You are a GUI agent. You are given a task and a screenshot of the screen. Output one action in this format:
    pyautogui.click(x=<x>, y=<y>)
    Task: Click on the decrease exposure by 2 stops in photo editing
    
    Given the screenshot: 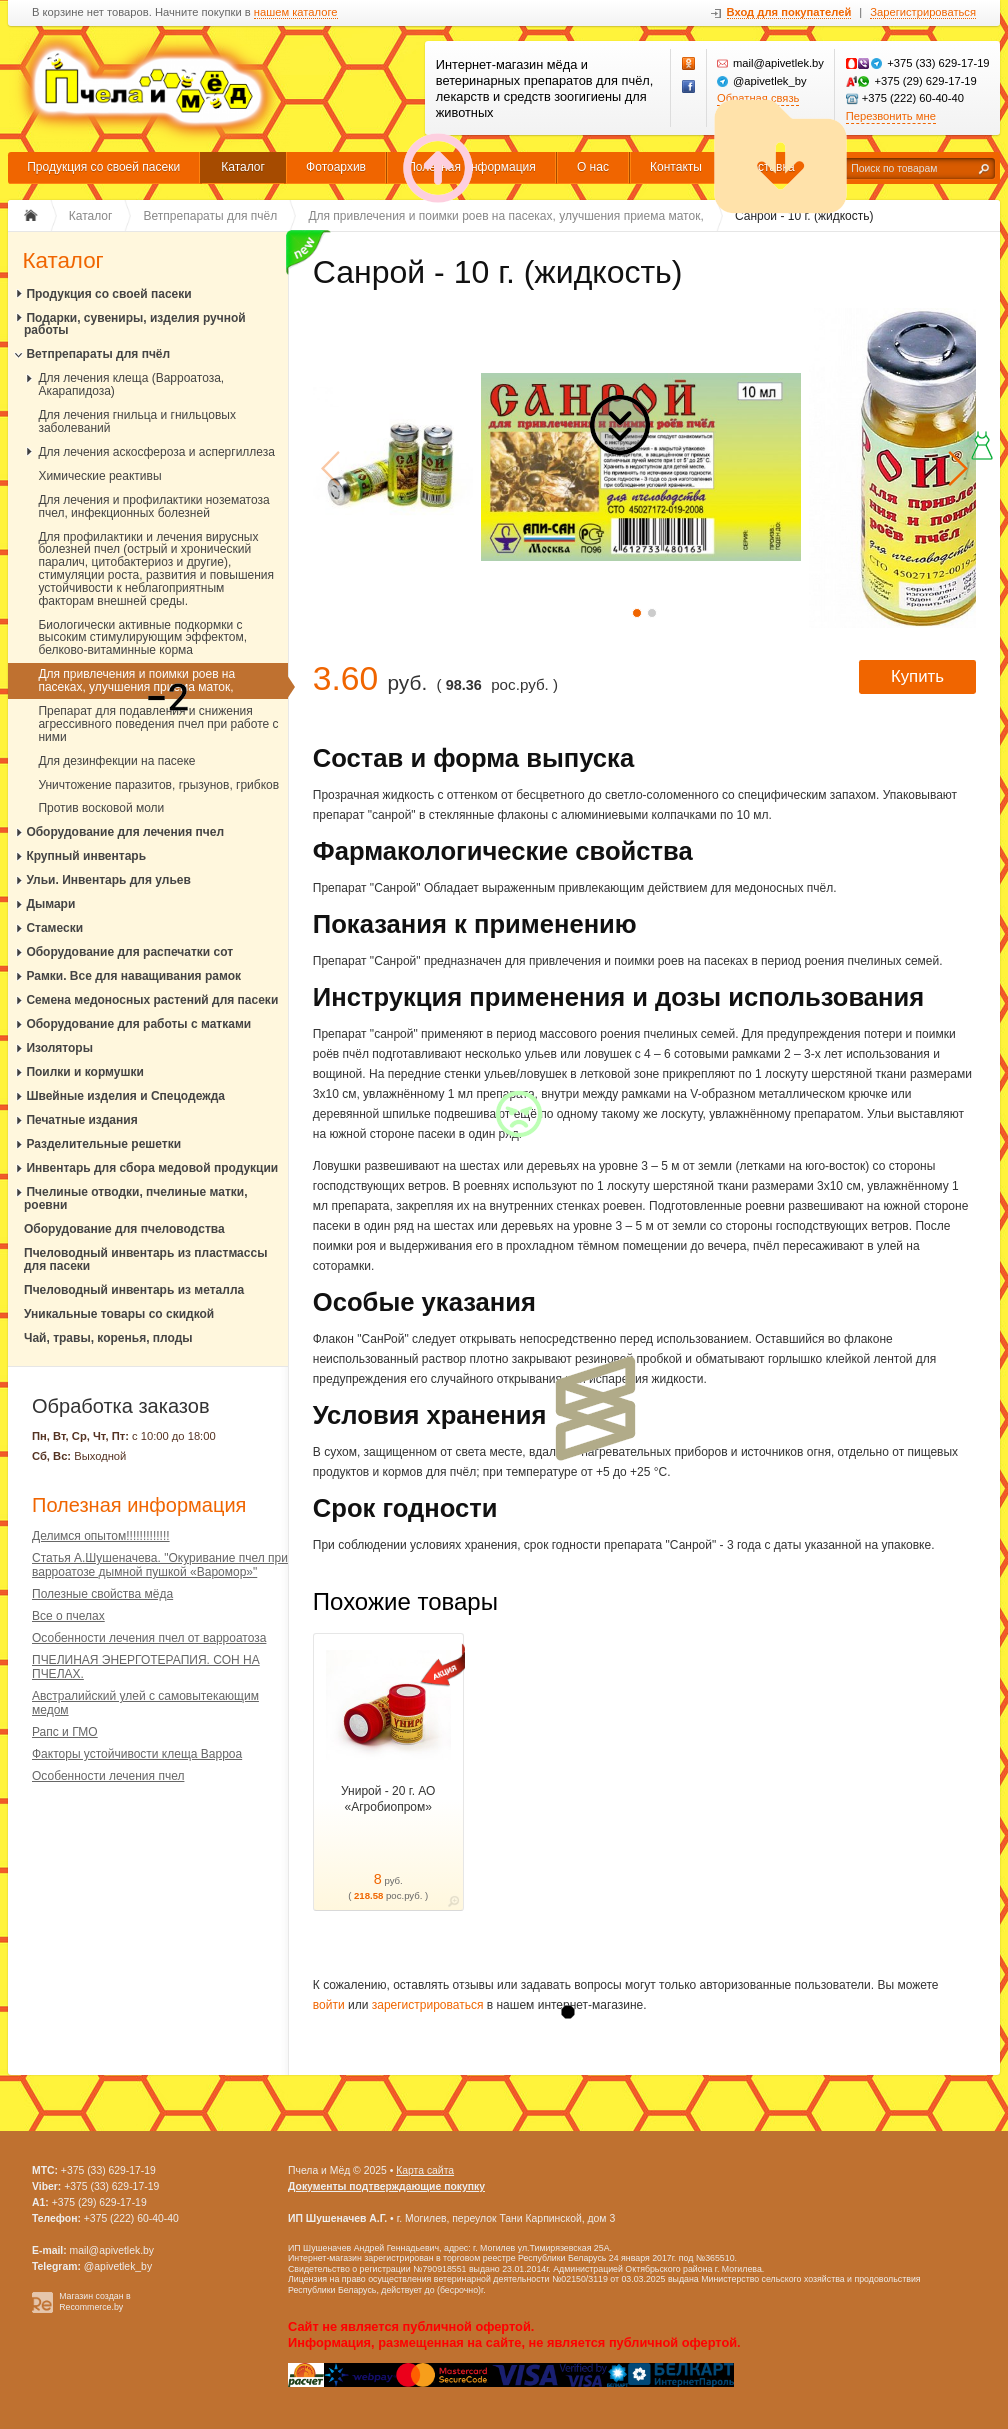 What is the action you would take?
    pyautogui.click(x=169, y=698)
    